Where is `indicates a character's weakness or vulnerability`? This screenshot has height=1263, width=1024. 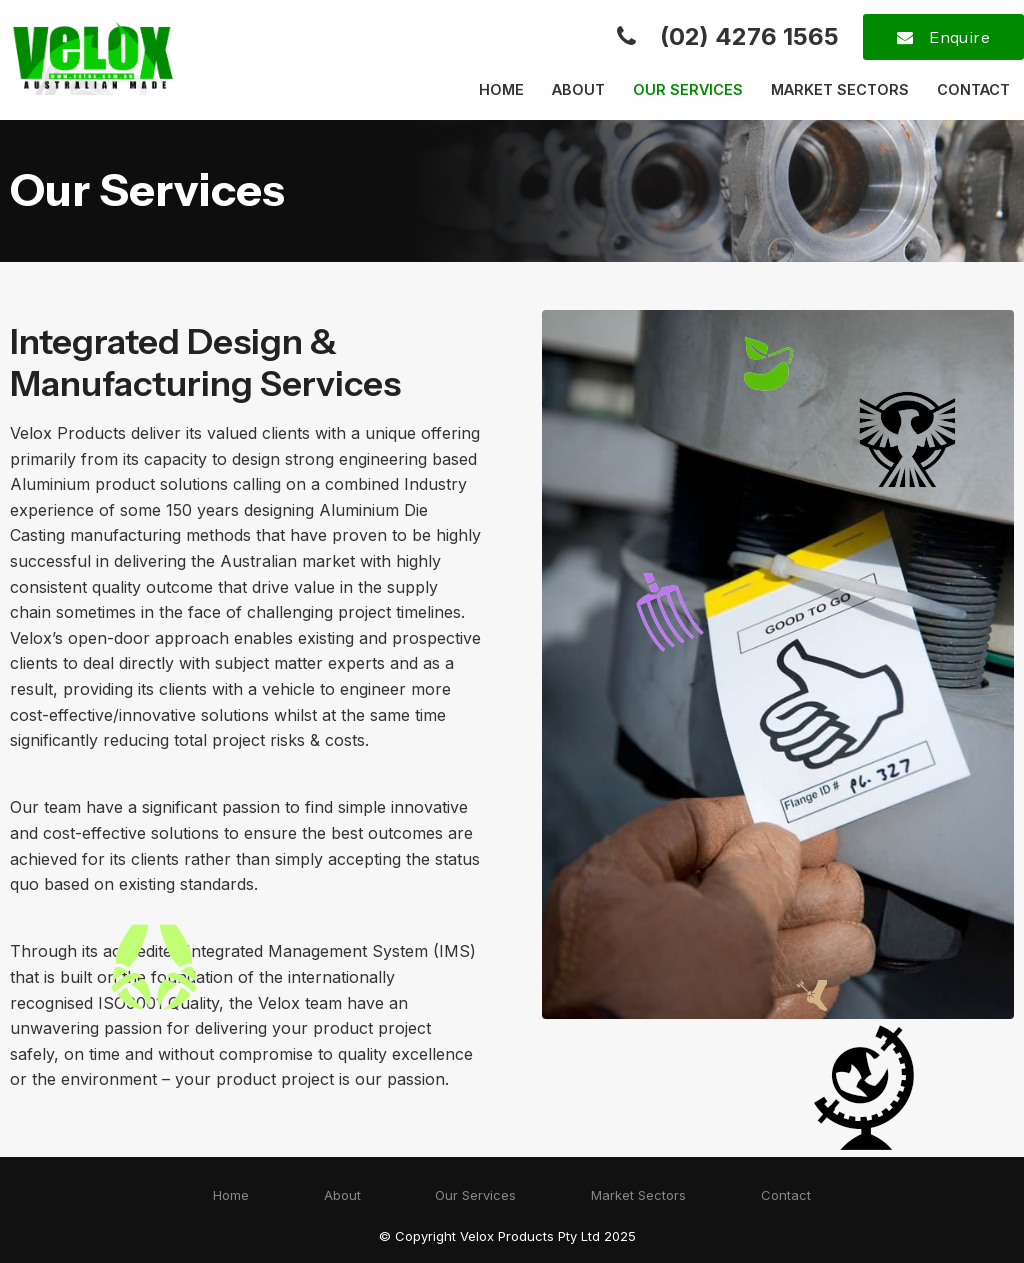
indicates a character's weakness or vulnerability is located at coordinates (811, 995).